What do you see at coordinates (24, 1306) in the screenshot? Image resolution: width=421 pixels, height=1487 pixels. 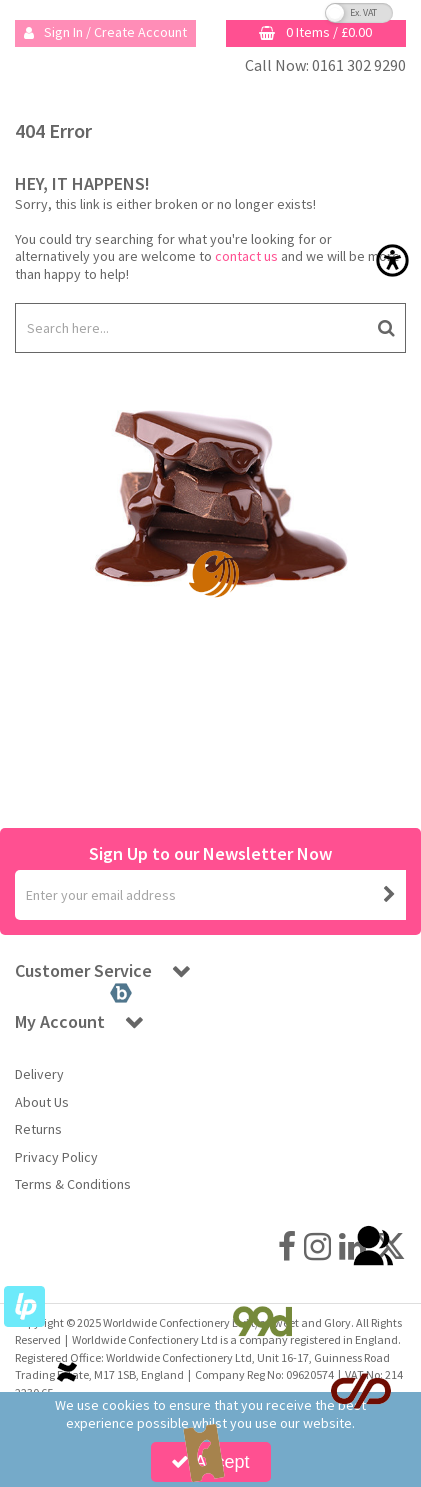 I see `link to Liberapay donation page` at bounding box center [24, 1306].